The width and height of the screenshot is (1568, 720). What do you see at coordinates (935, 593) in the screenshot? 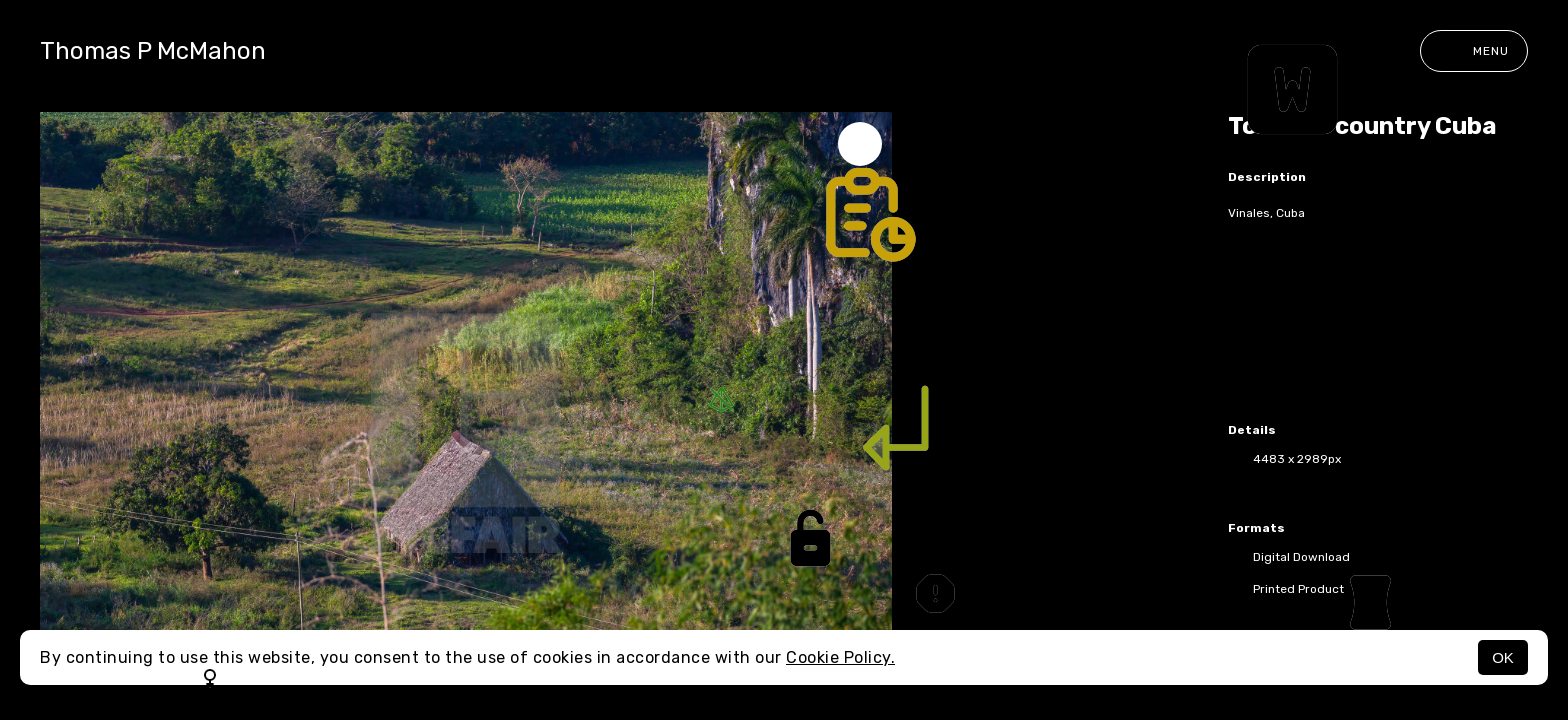
I see `indicates a critical error or warning` at bounding box center [935, 593].